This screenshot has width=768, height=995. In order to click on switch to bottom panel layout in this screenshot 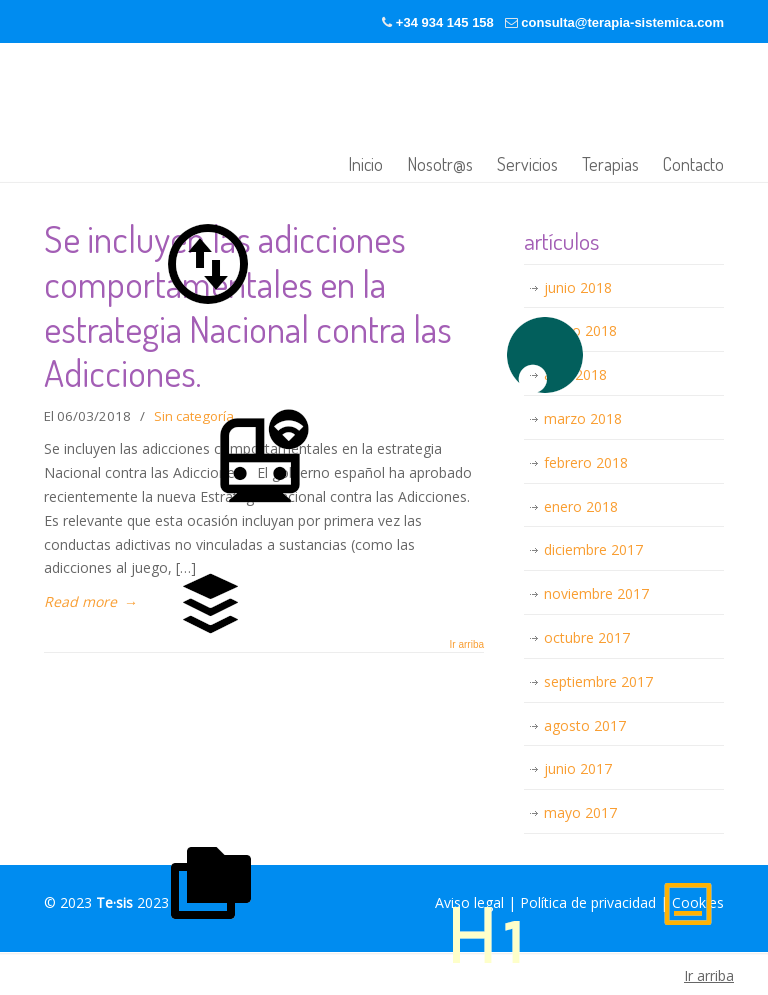, I will do `click(688, 904)`.